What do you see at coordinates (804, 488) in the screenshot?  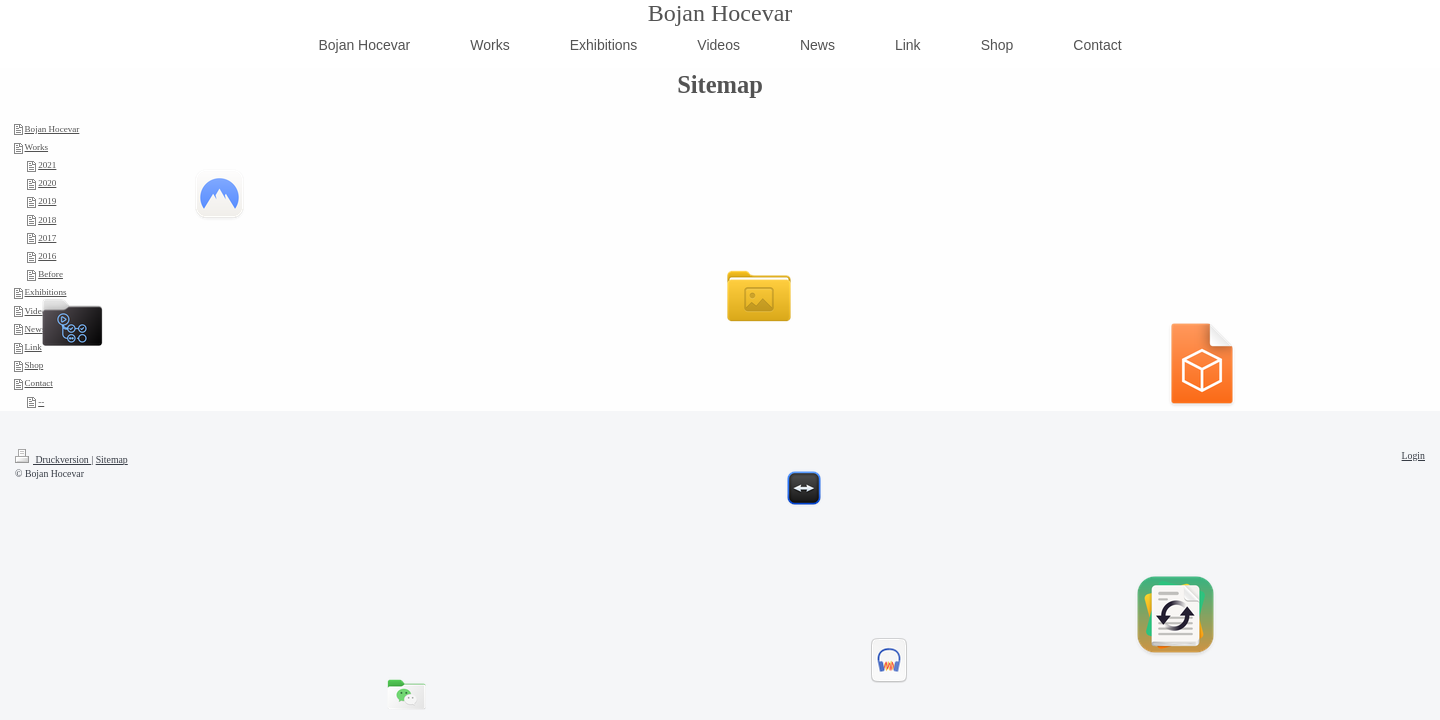 I see `open TeamViewer for remote desktop access` at bounding box center [804, 488].